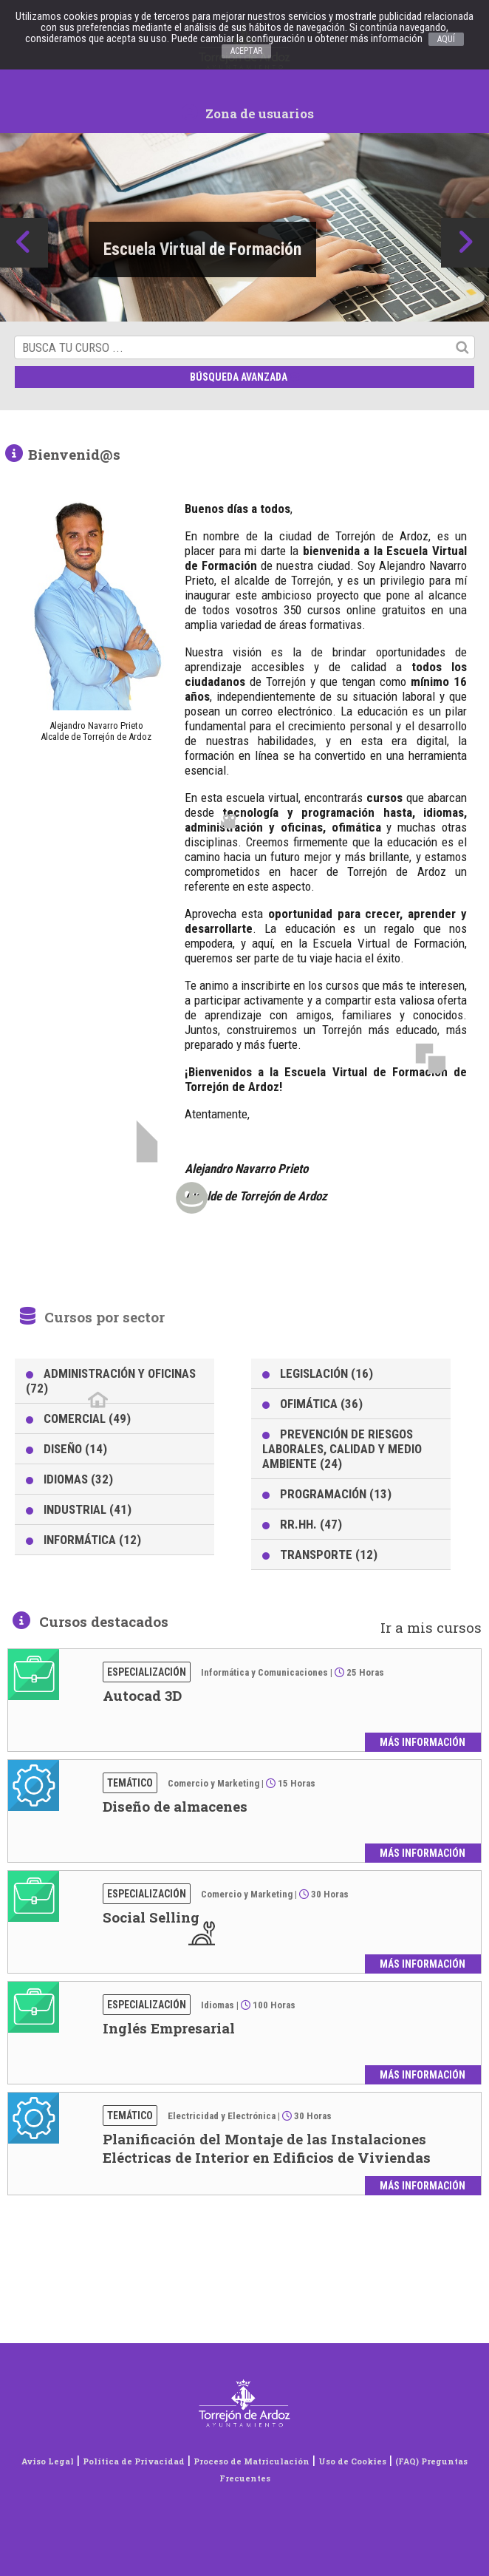  Describe the element at coordinates (202, 1934) in the screenshot. I see `access engineering or developer tools` at that location.